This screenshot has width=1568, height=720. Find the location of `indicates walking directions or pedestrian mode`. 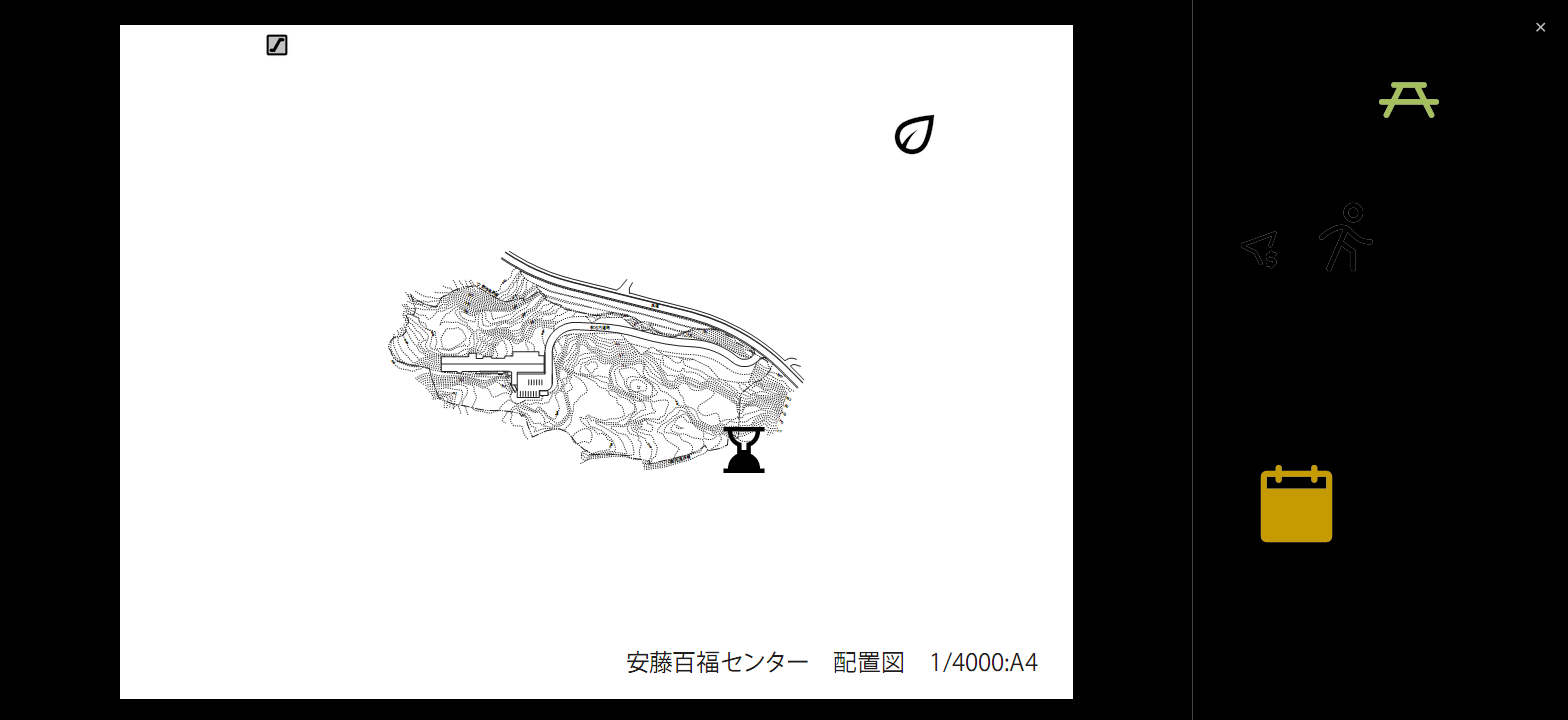

indicates walking directions or pedestrian mode is located at coordinates (1346, 237).